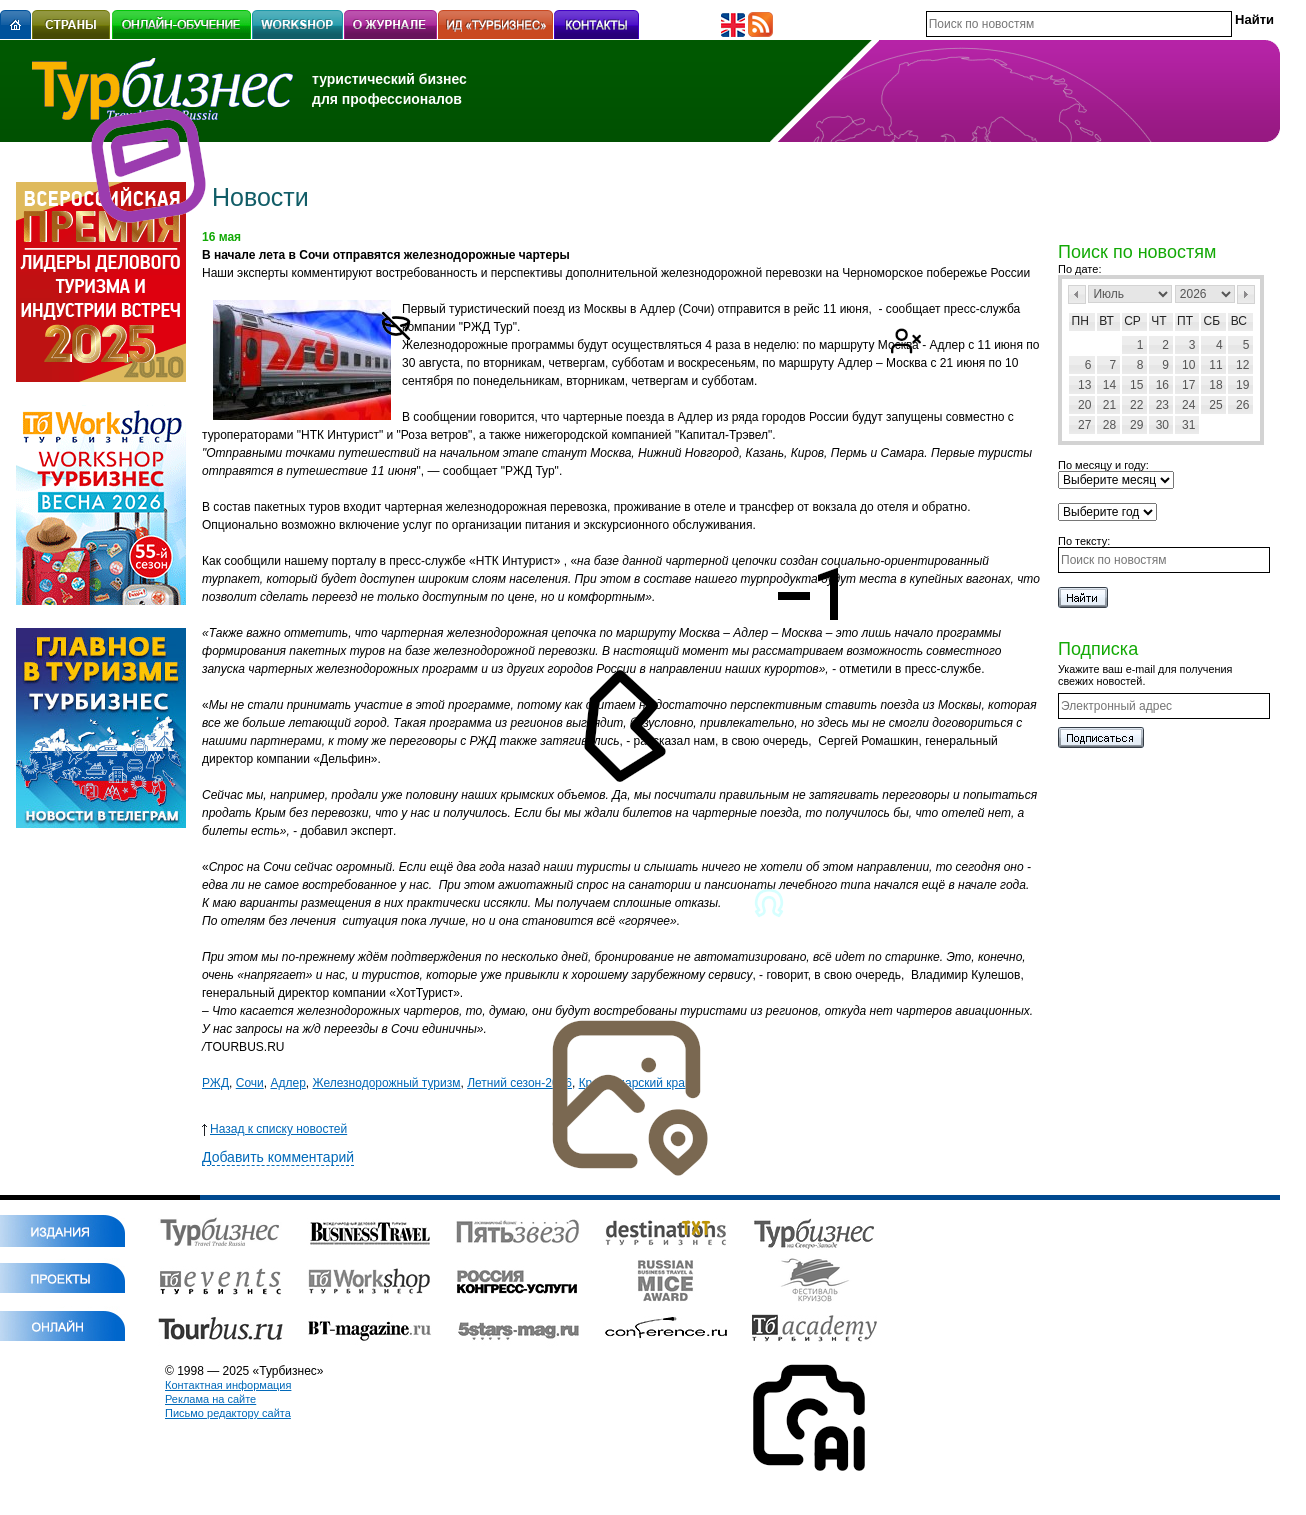 Image resolution: width=1306 pixels, height=1515 pixels. What do you see at coordinates (810, 596) in the screenshot?
I see `decrease exposure by one stop` at bounding box center [810, 596].